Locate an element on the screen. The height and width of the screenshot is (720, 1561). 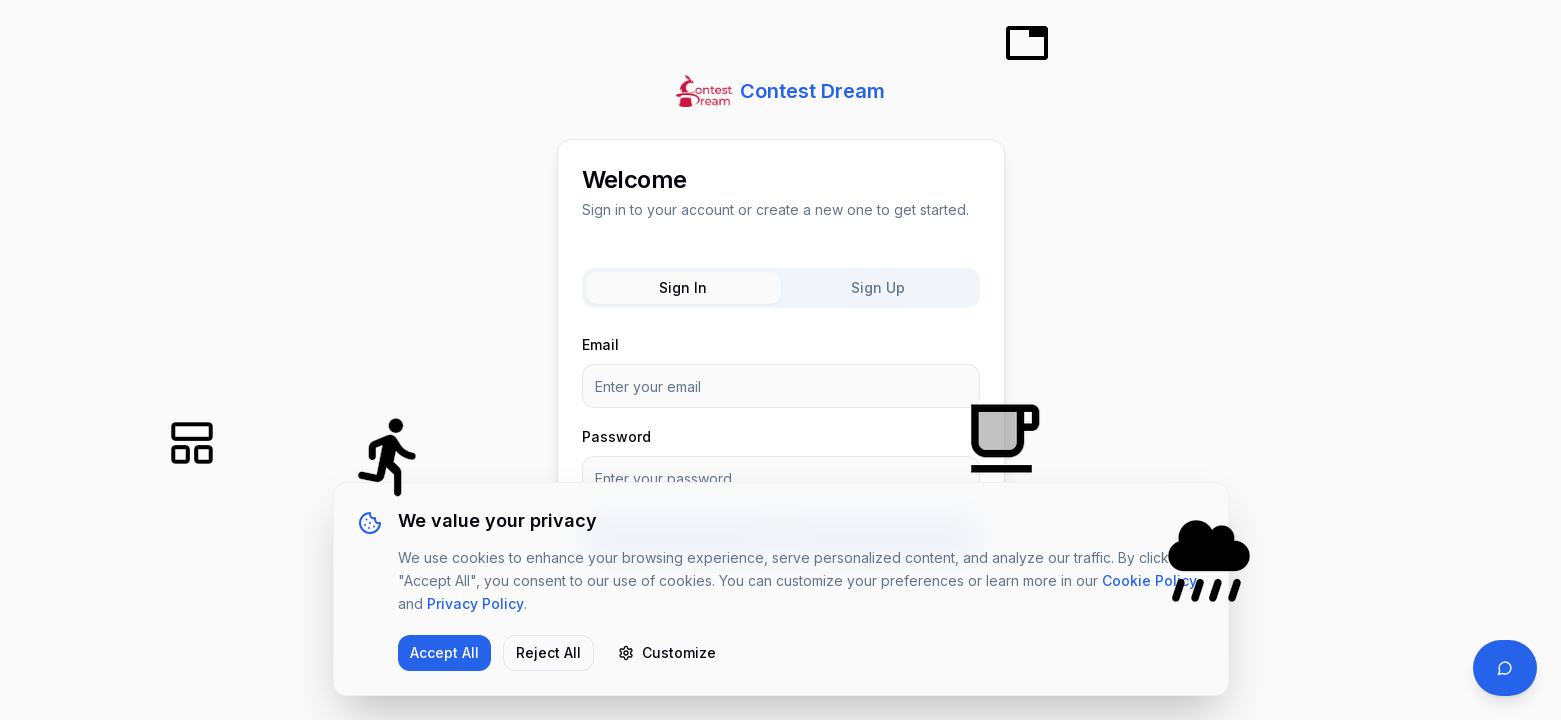
access café or coffee shop locations is located at coordinates (1001, 438).